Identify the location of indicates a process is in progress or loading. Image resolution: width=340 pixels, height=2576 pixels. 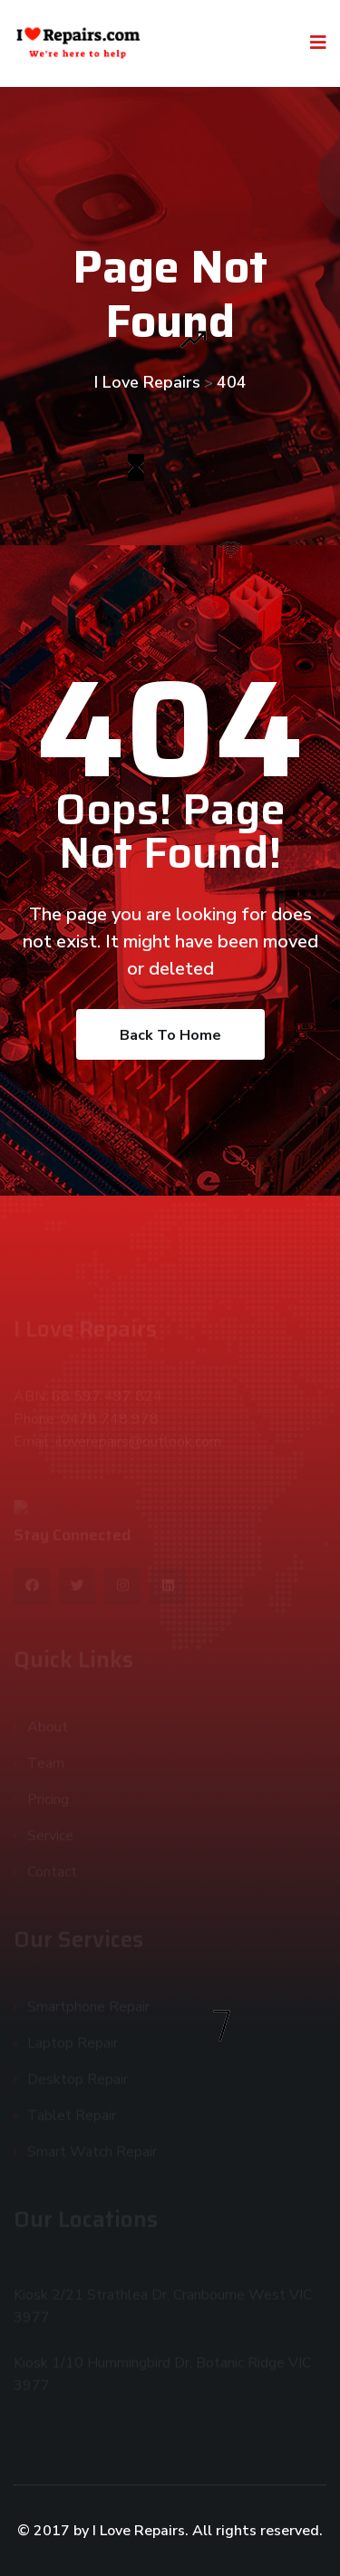
(136, 467).